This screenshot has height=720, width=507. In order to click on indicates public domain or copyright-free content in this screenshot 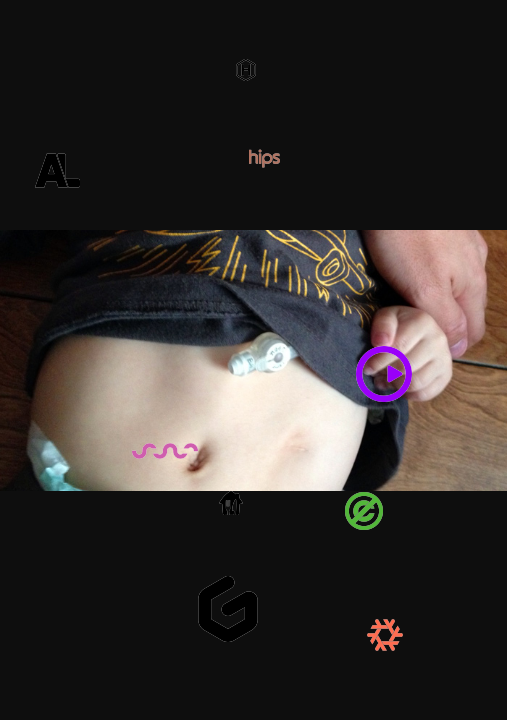, I will do `click(364, 511)`.